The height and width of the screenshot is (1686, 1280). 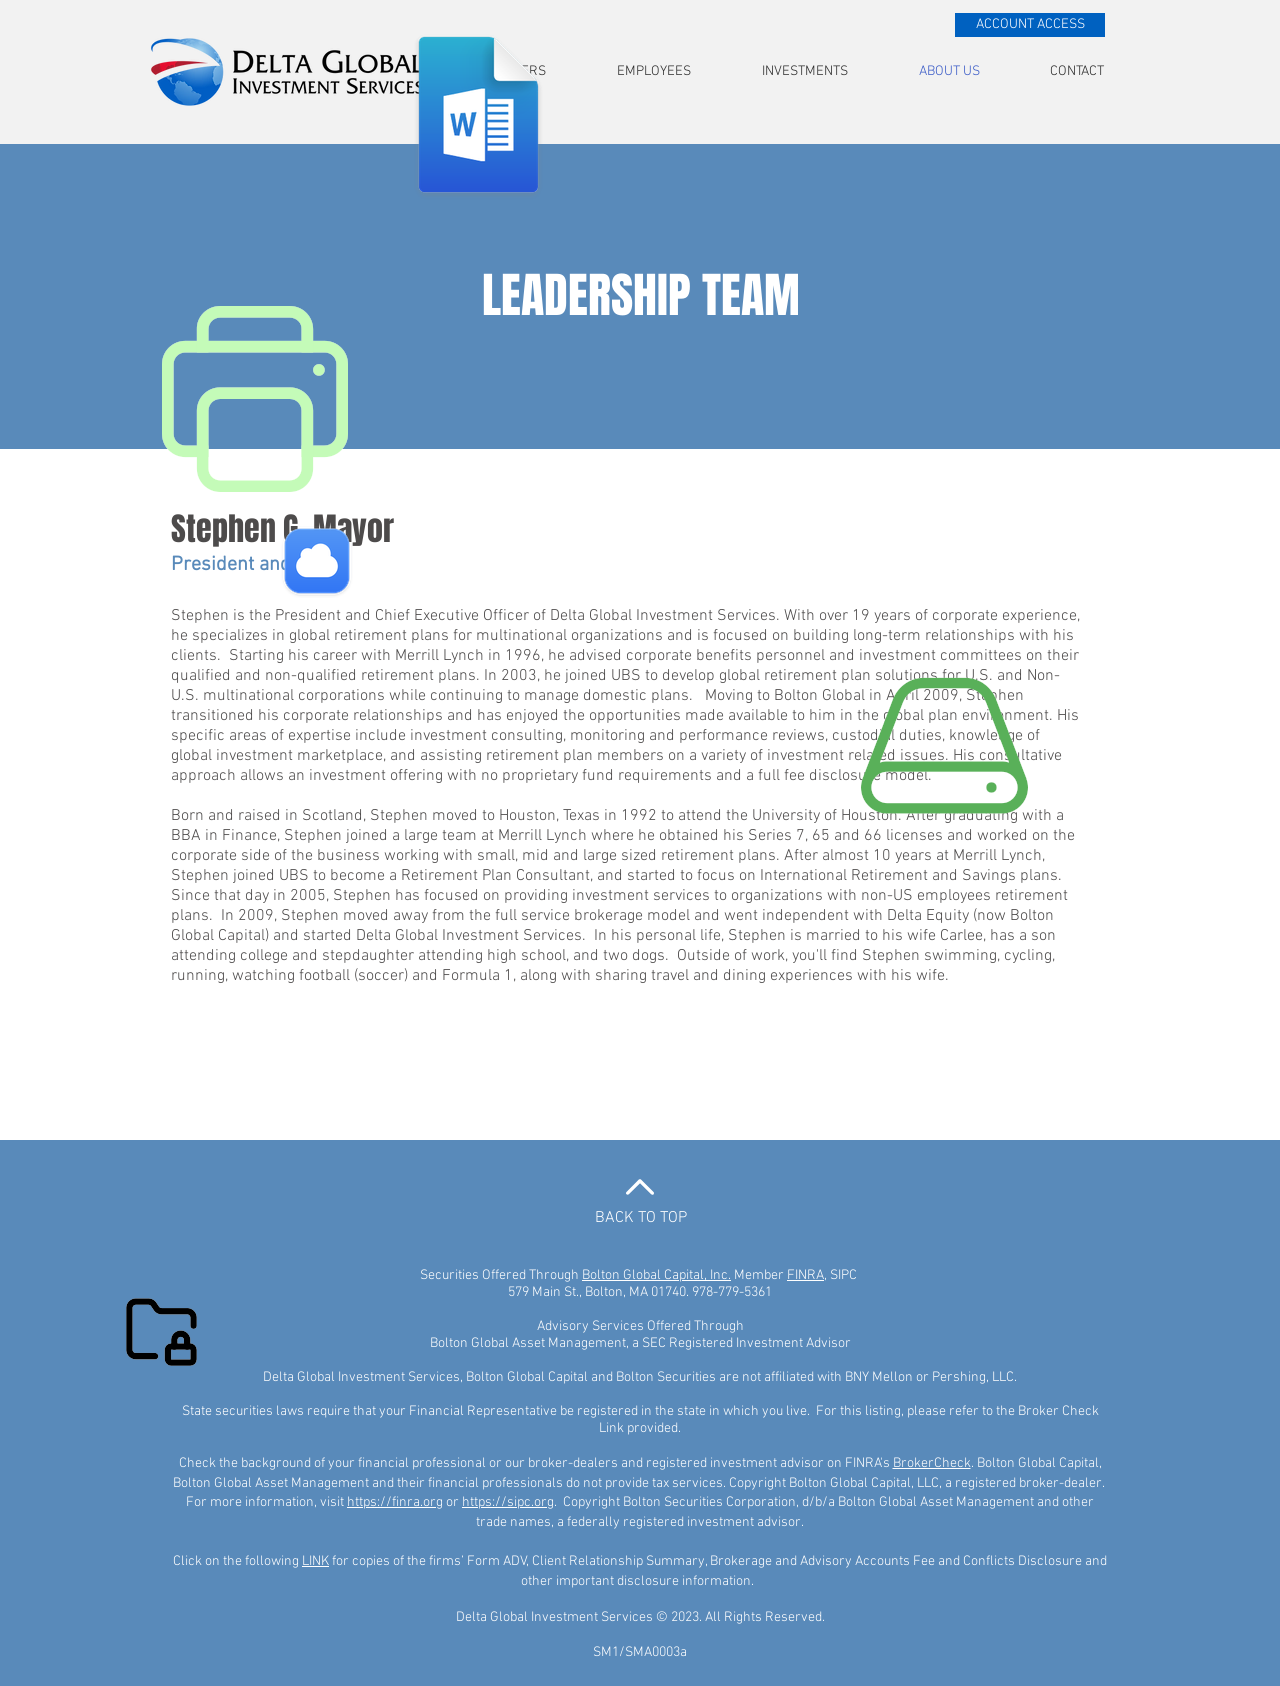 What do you see at coordinates (161, 1330) in the screenshot?
I see `access a password-protected folder` at bounding box center [161, 1330].